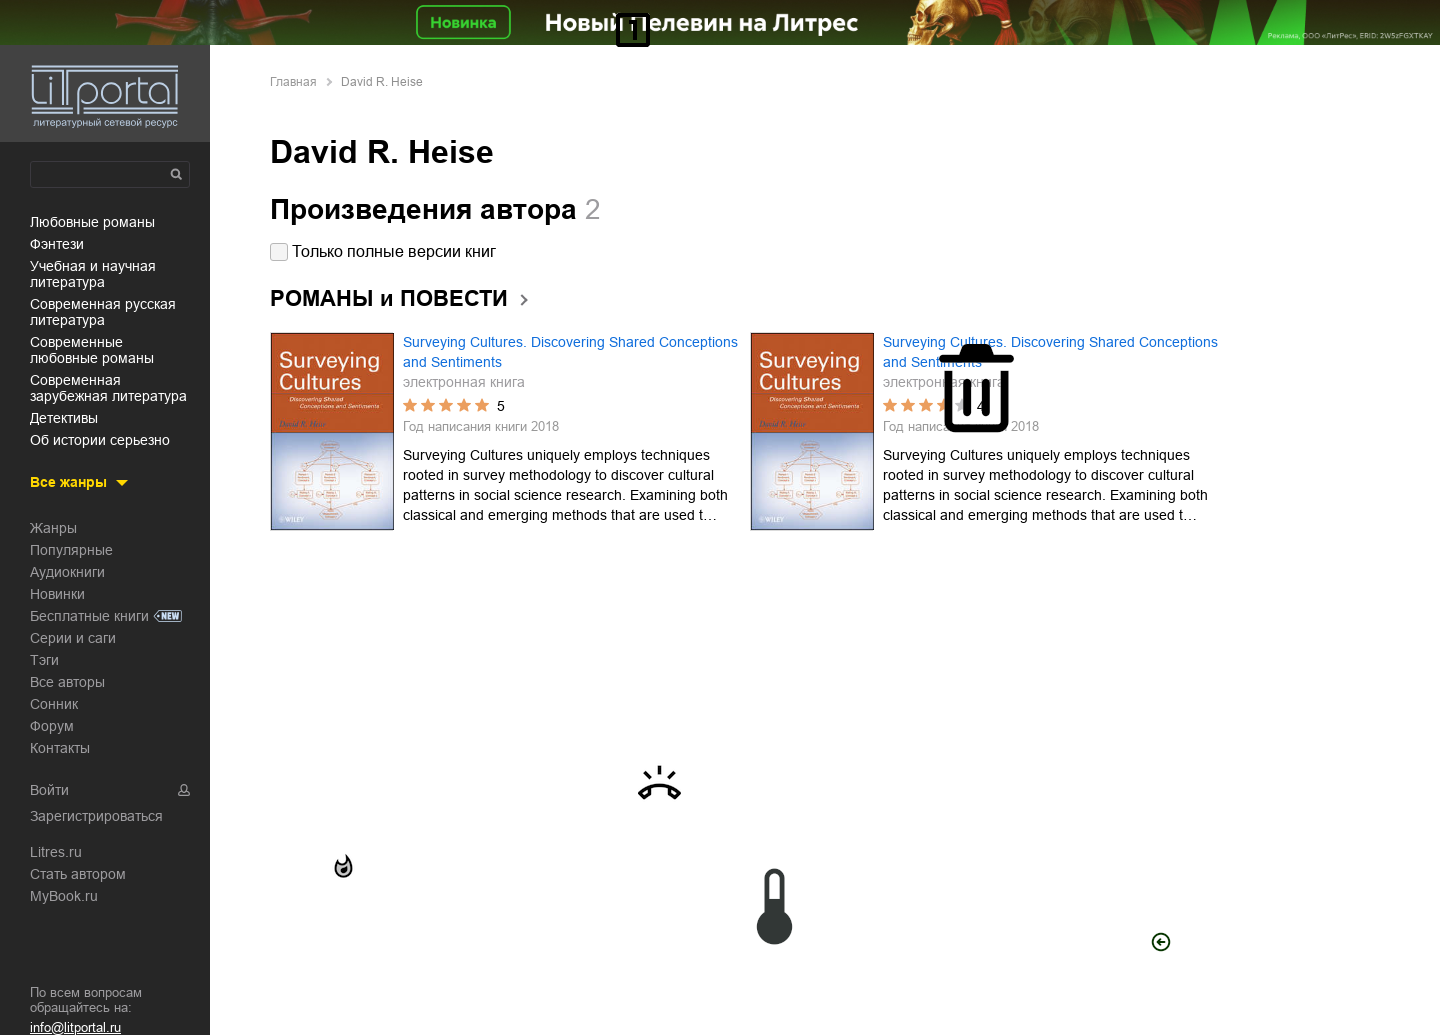 This screenshot has width=1440, height=1035. Describe the element at coordinates (633, 30) in the screenshot. I see `select option one or first choice` at that location.